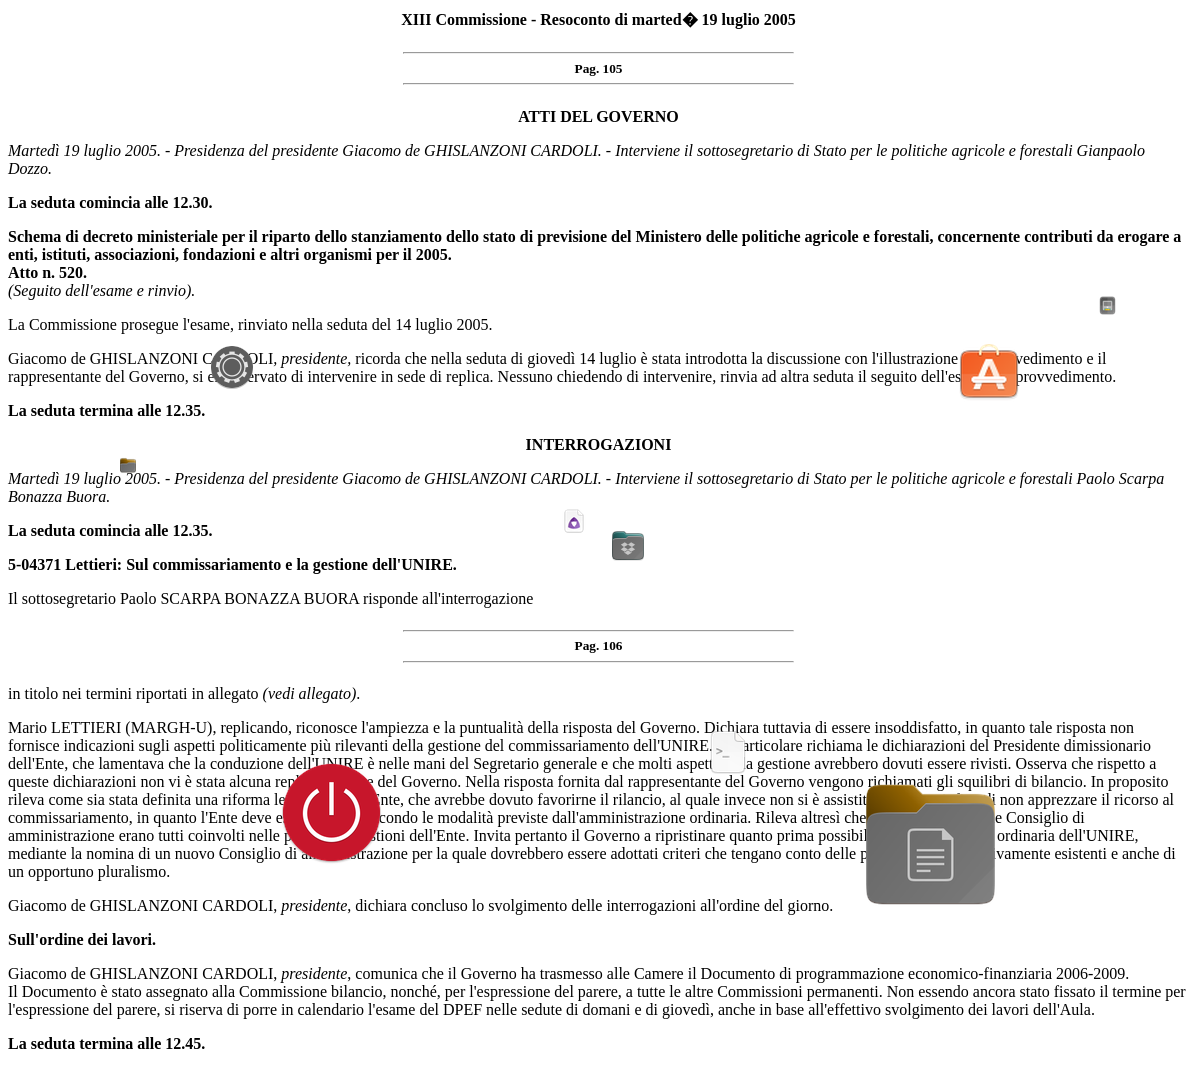 The height and width of the screenshot is (1069, 1197). What do you see at coordinates (574, 521) in the screenshot?
I see `meson build system configuration file` at bounding box center [574, 521].